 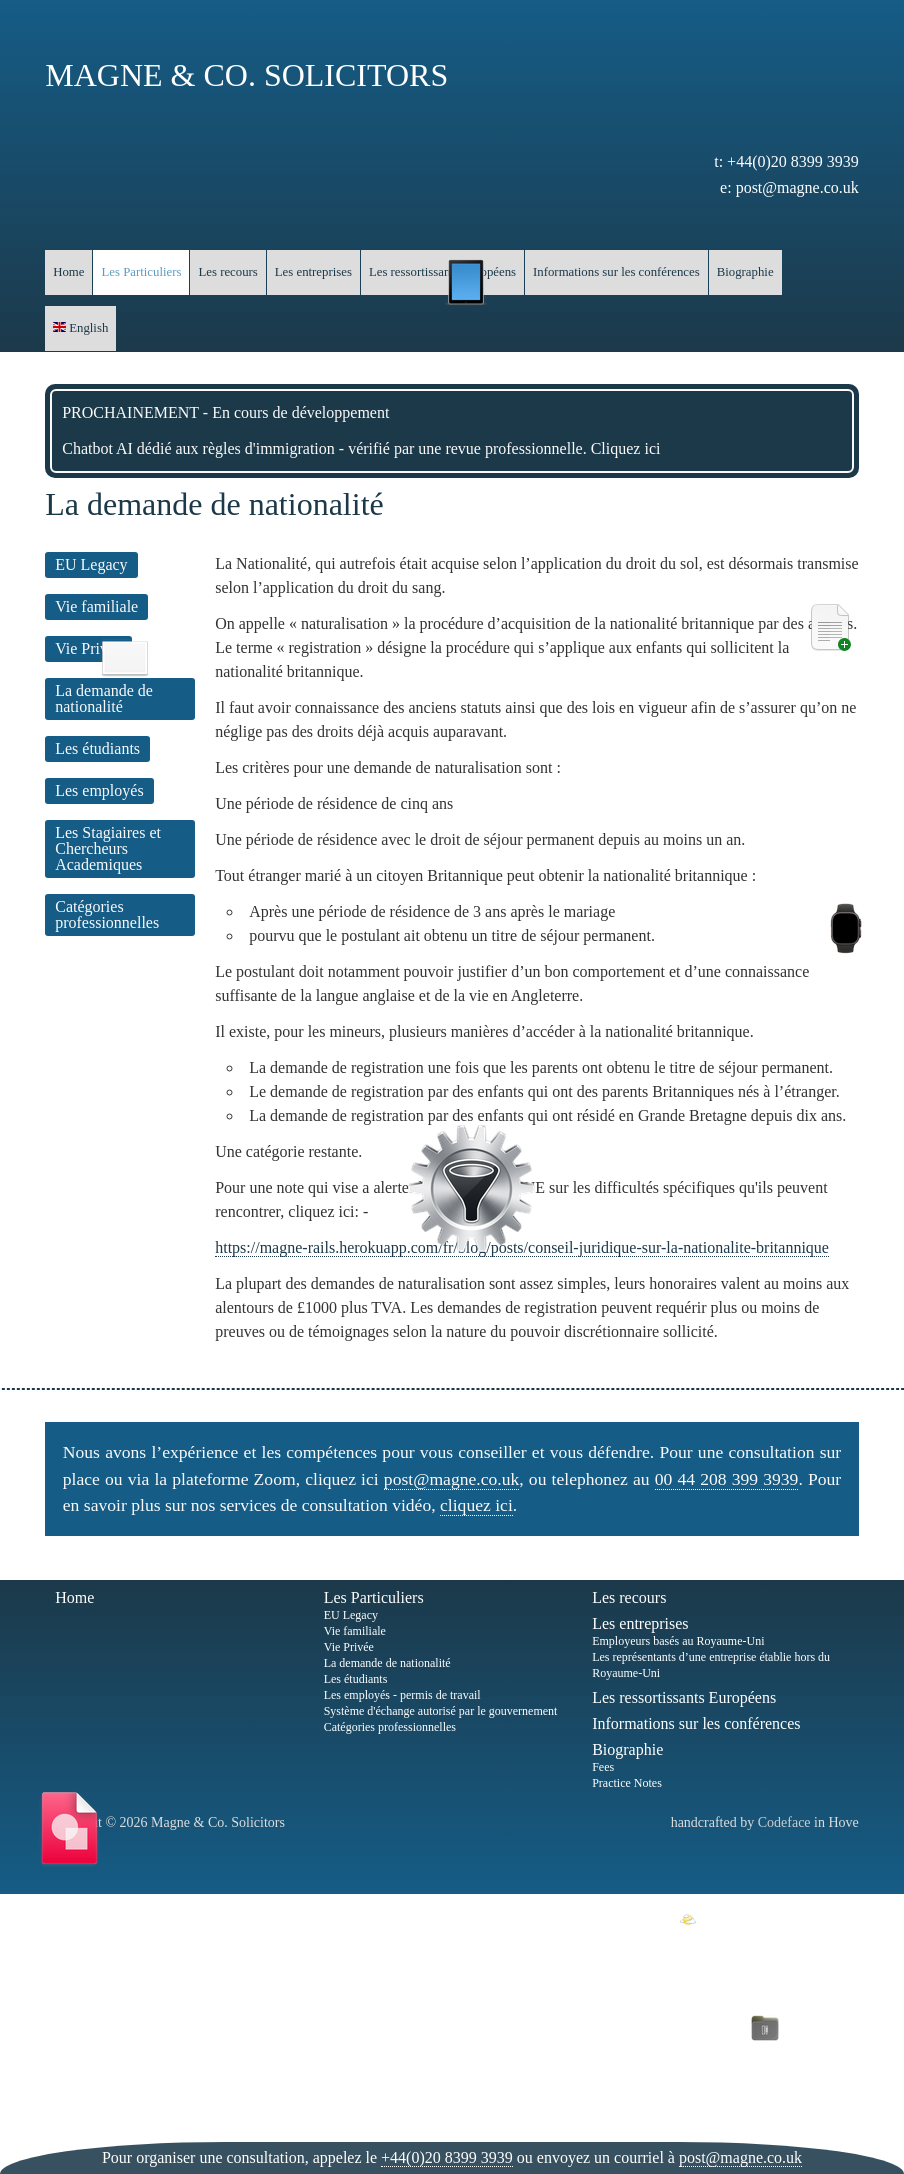 I want to click on indicates a connected iPad device, so click(x=466, y=282).